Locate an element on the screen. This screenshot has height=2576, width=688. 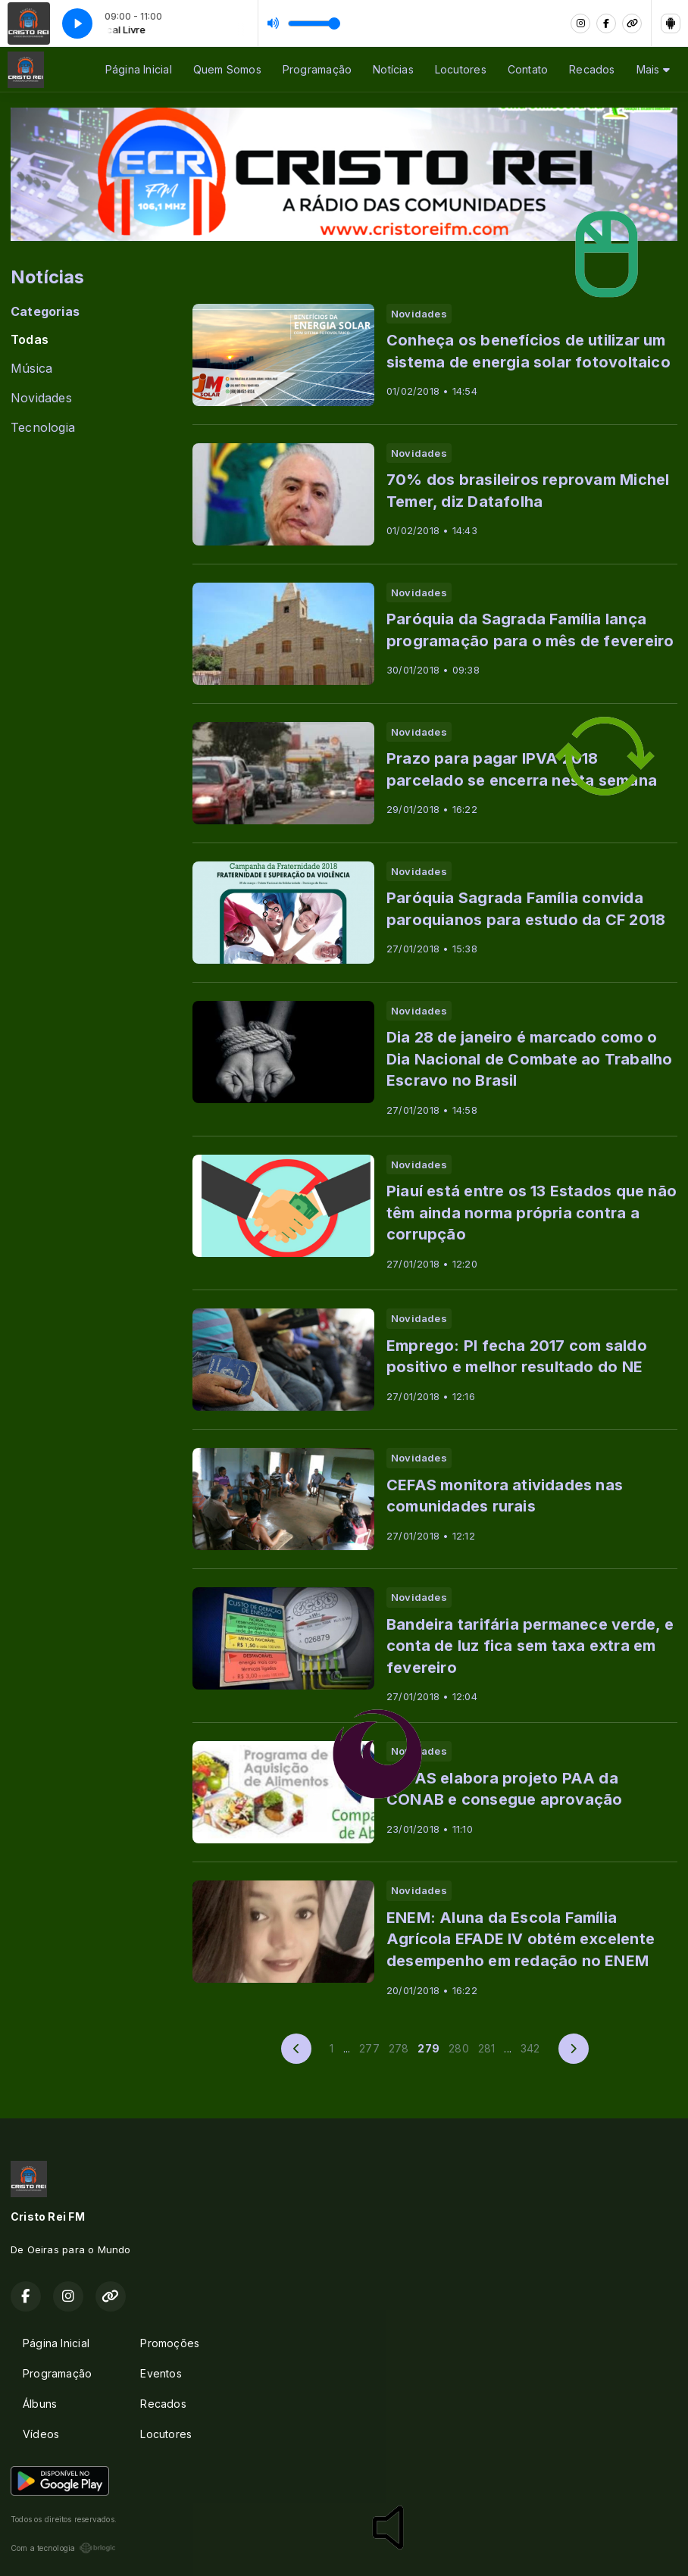
merge branches in version control is located at coordinates (269, 908).